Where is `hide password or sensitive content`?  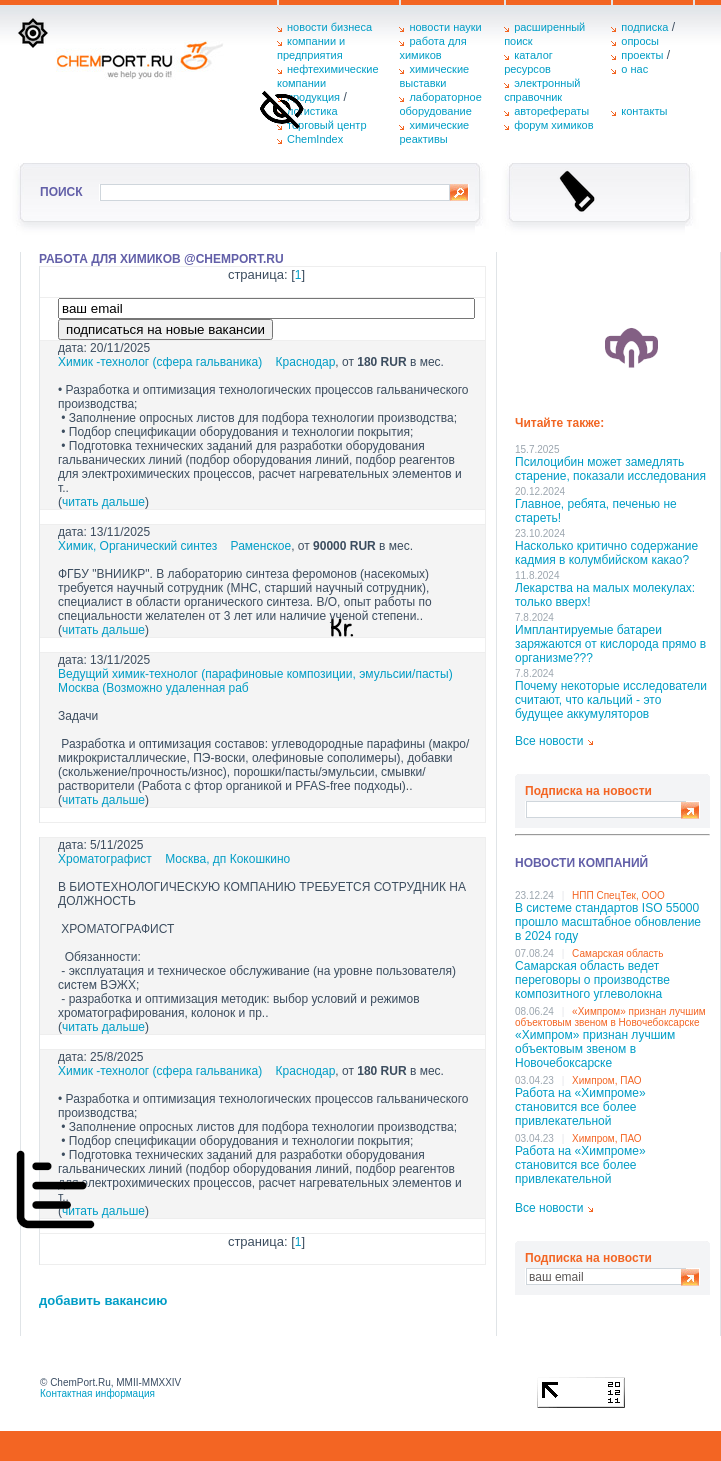
hide password or sensitive content is located at coordinates (282, 110).